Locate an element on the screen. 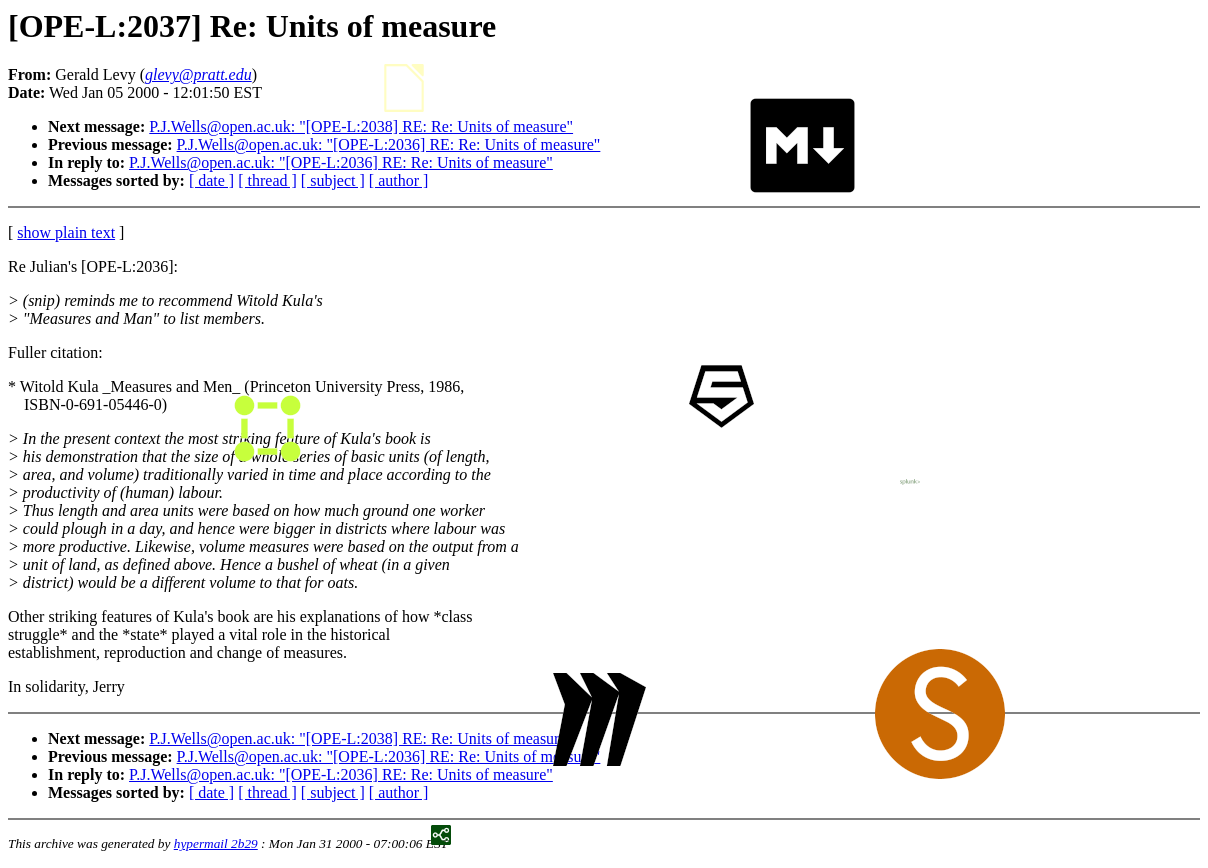  view on stackshare is located at coordinates (441, 835).